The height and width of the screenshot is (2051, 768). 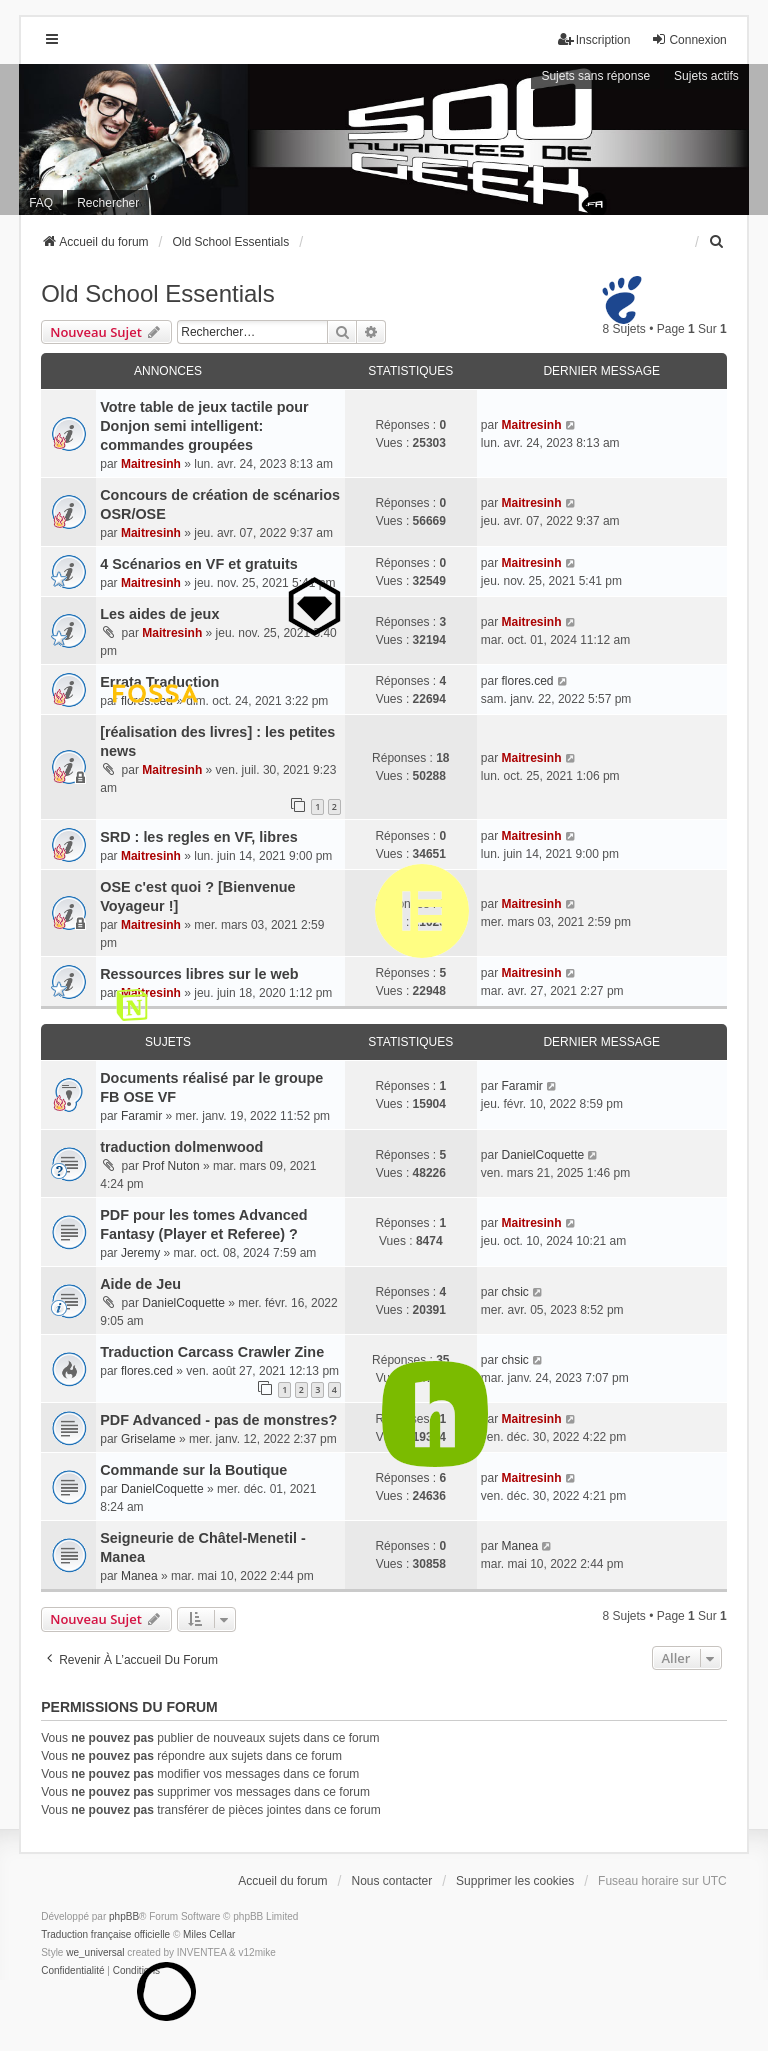 I want to click on ghost publishing platform logo, so click(x=166, y=1991).